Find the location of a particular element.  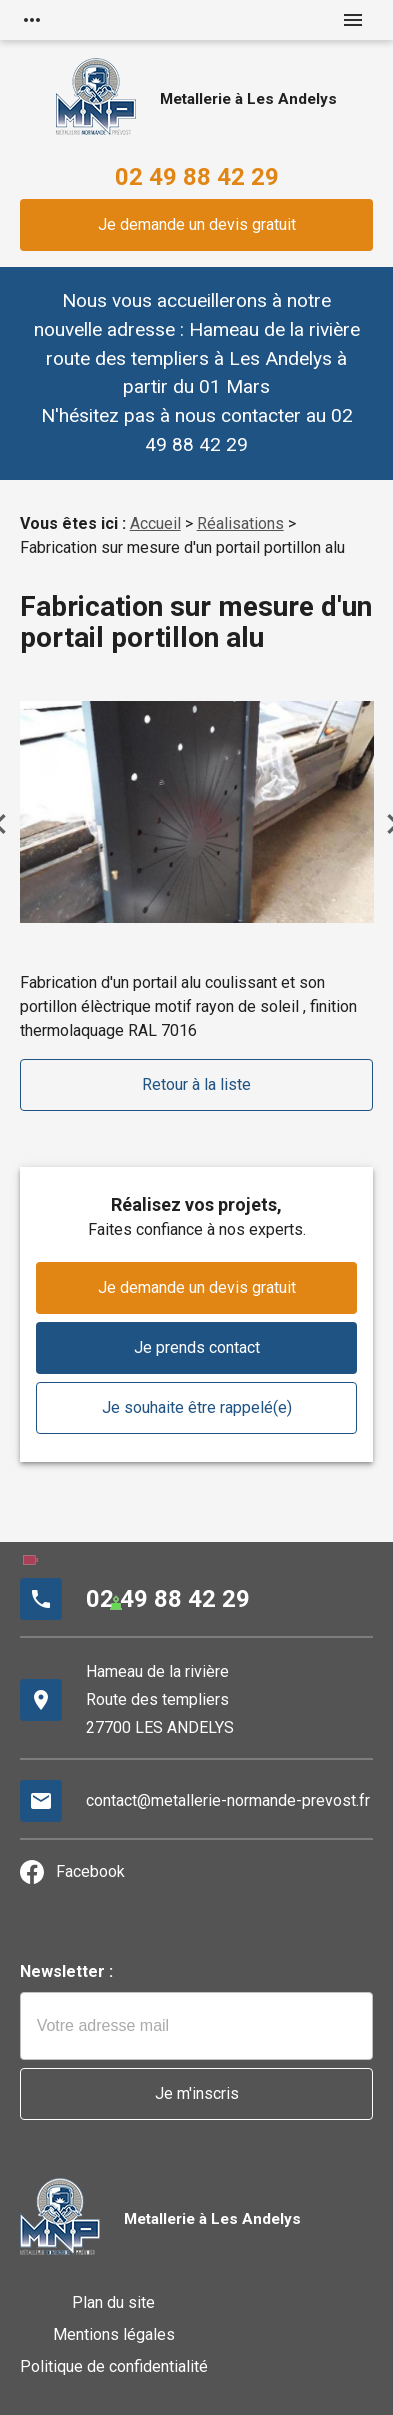

indicates current battery level is located at coordinates (30, 1560).